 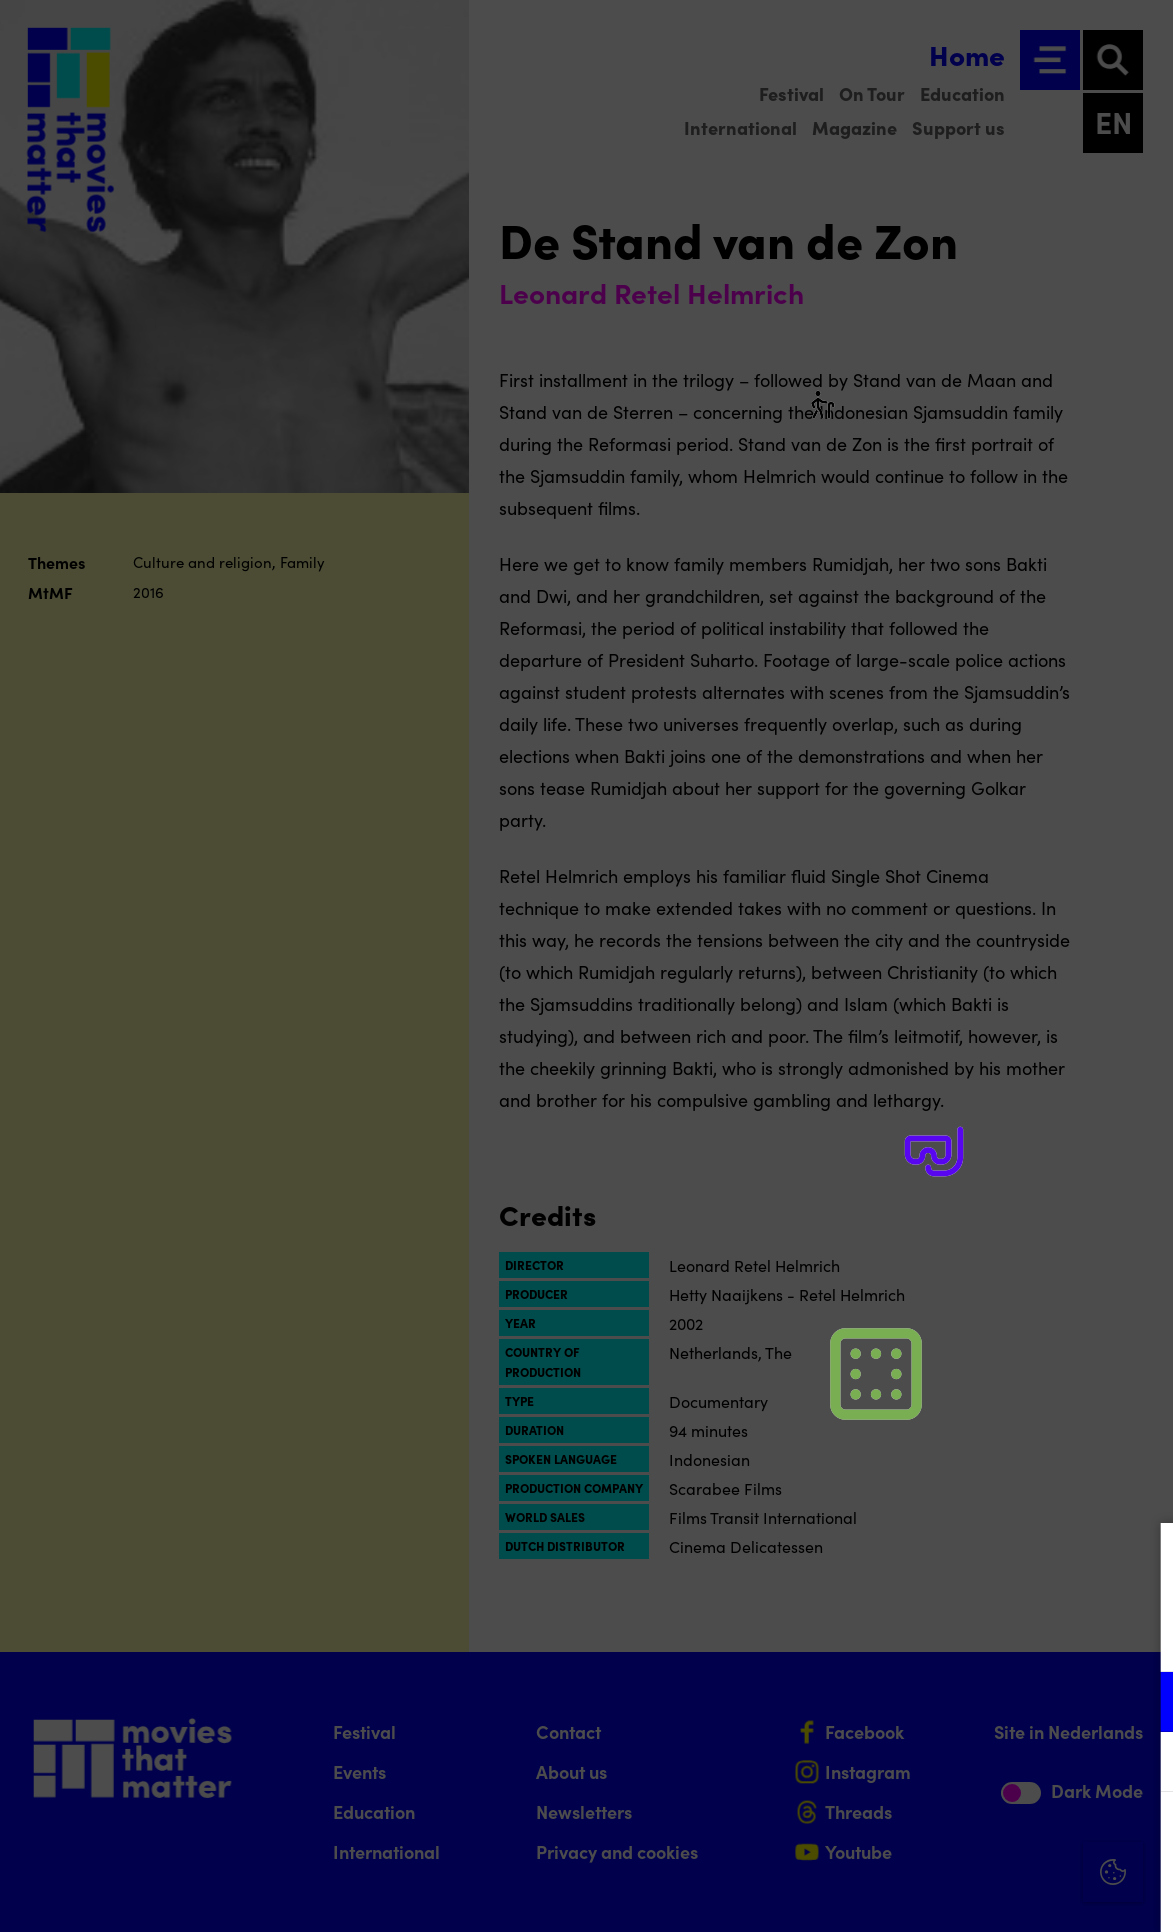 What do you see at coordinates (876, 1374) in the screenshot?
I see `adjust padding or spacing within a container` at bounding box center [876, 1374].